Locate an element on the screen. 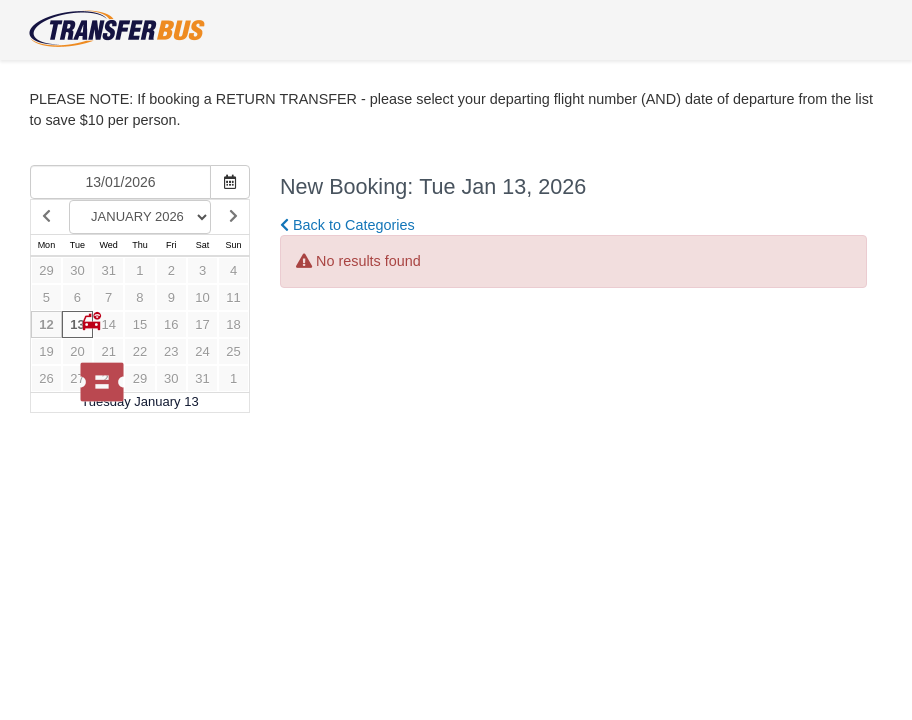 This screenshot has height=720, width=912. view available coupons or discounts is located at coordinates (102, 382).